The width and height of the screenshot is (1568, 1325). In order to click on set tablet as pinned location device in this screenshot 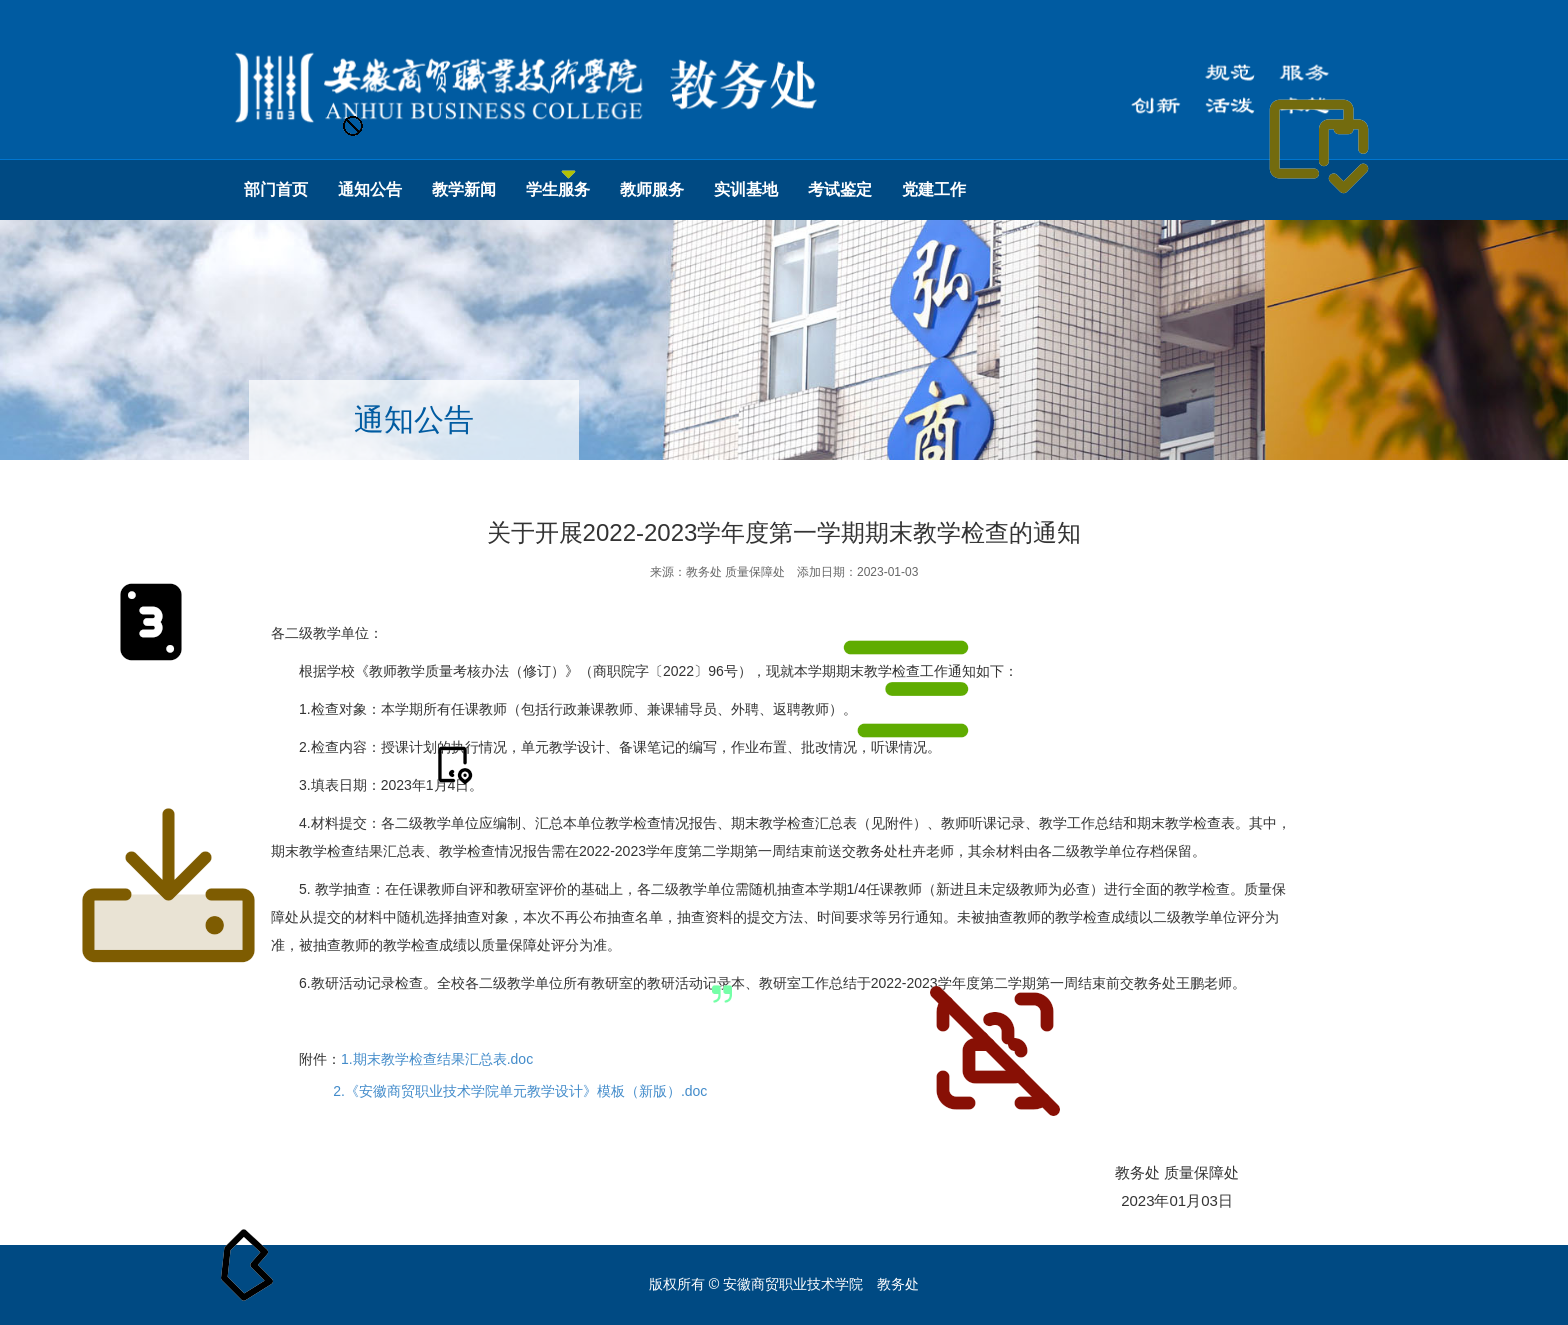, I will do `click(452, 764)`.